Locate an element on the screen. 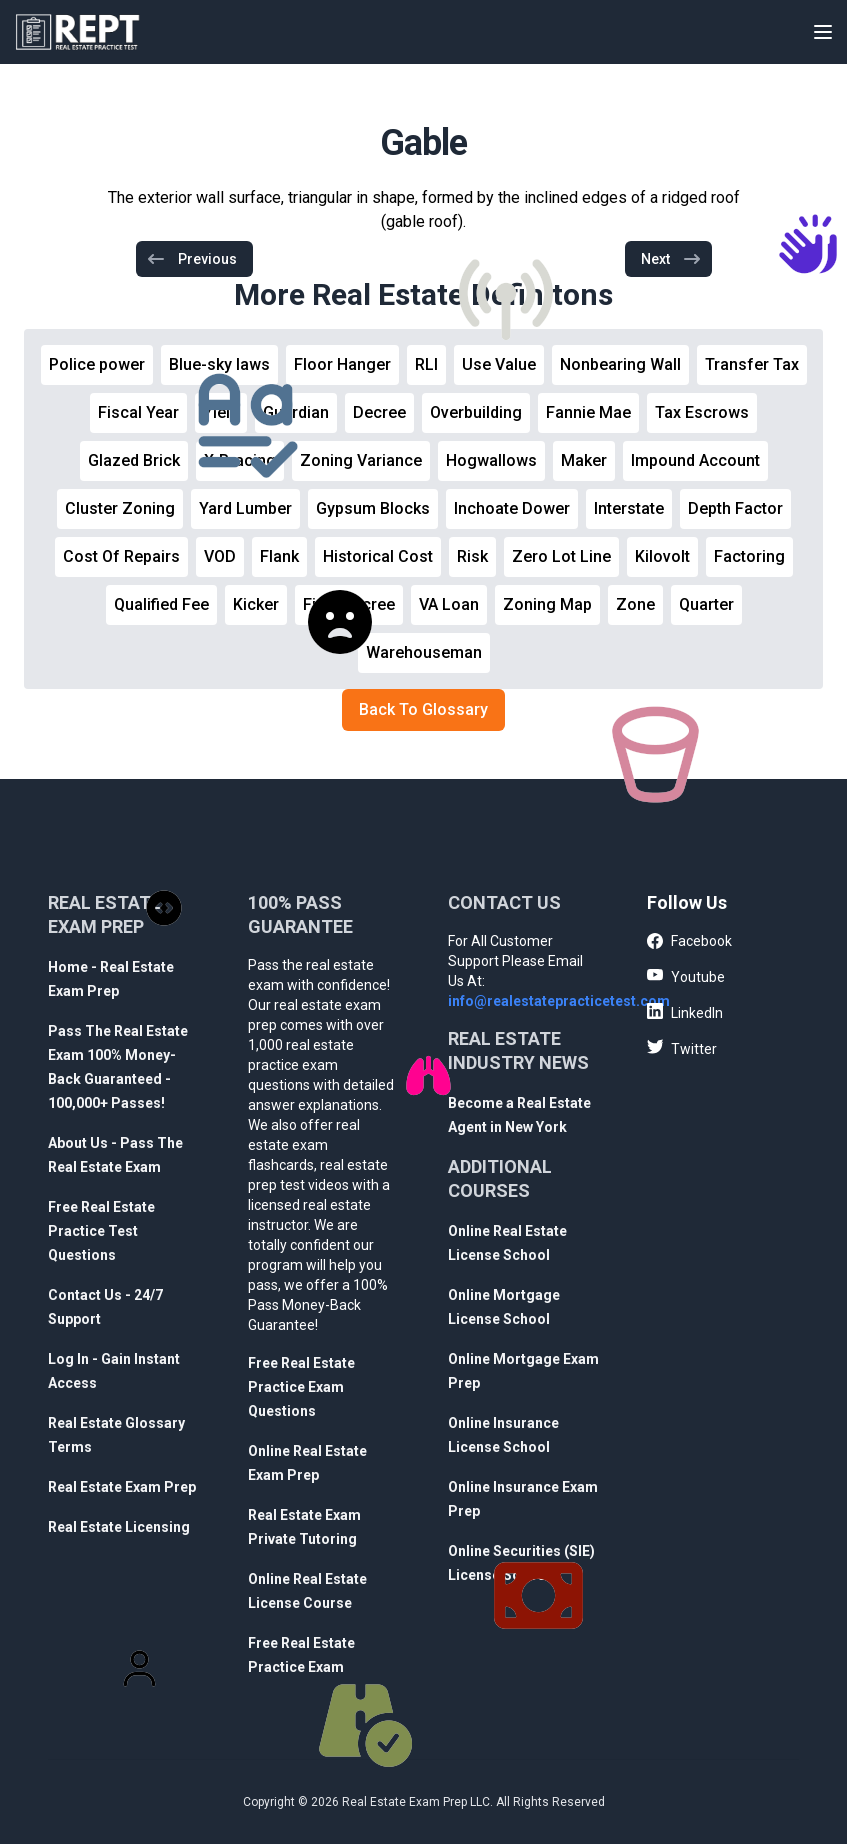 Image resolution: width=847 pixels, height=1844 pixels. view payment or billing information is located at coordinates (538, 1595).